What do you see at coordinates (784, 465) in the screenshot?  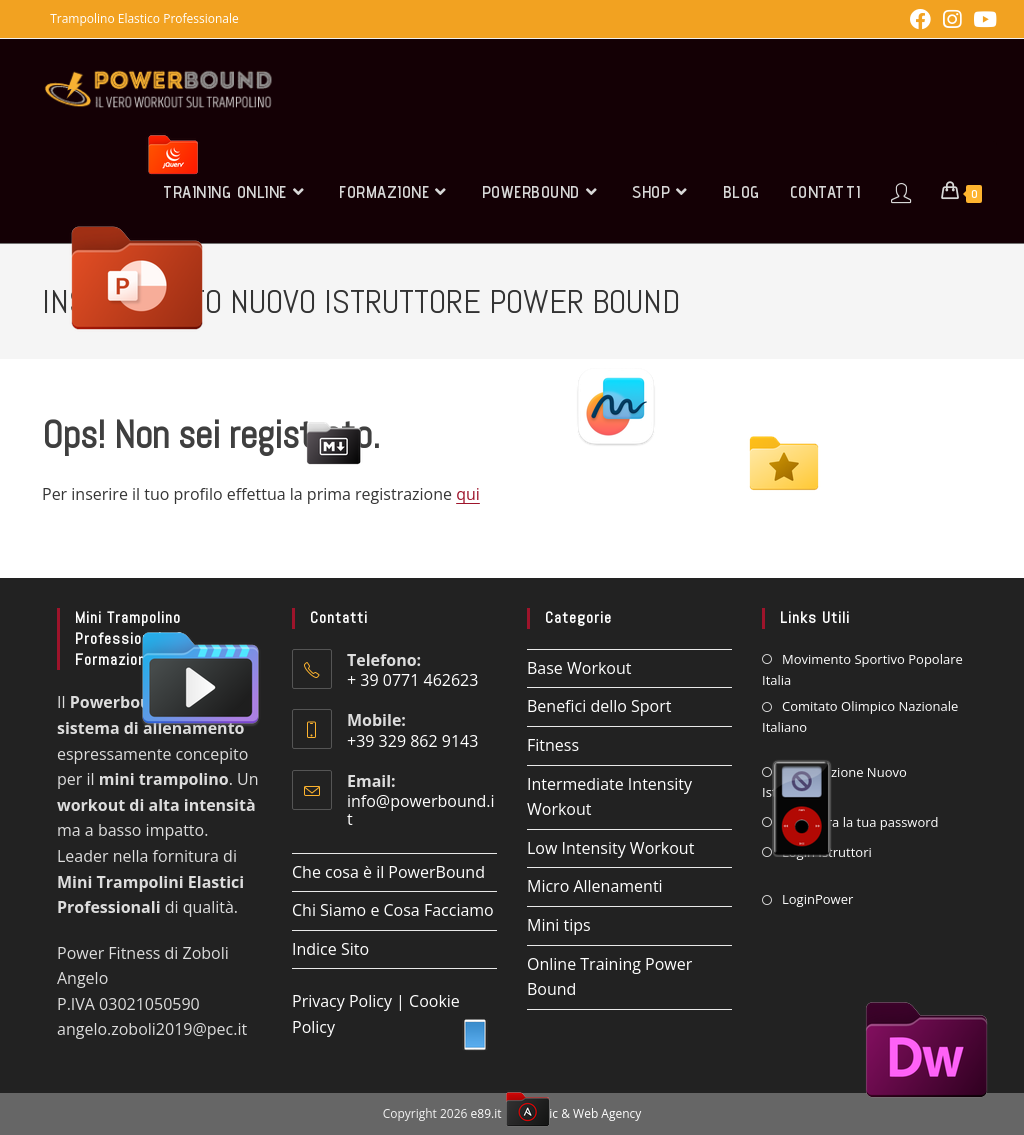 I see `open your favorites folder` at bounding box center [784, 465].